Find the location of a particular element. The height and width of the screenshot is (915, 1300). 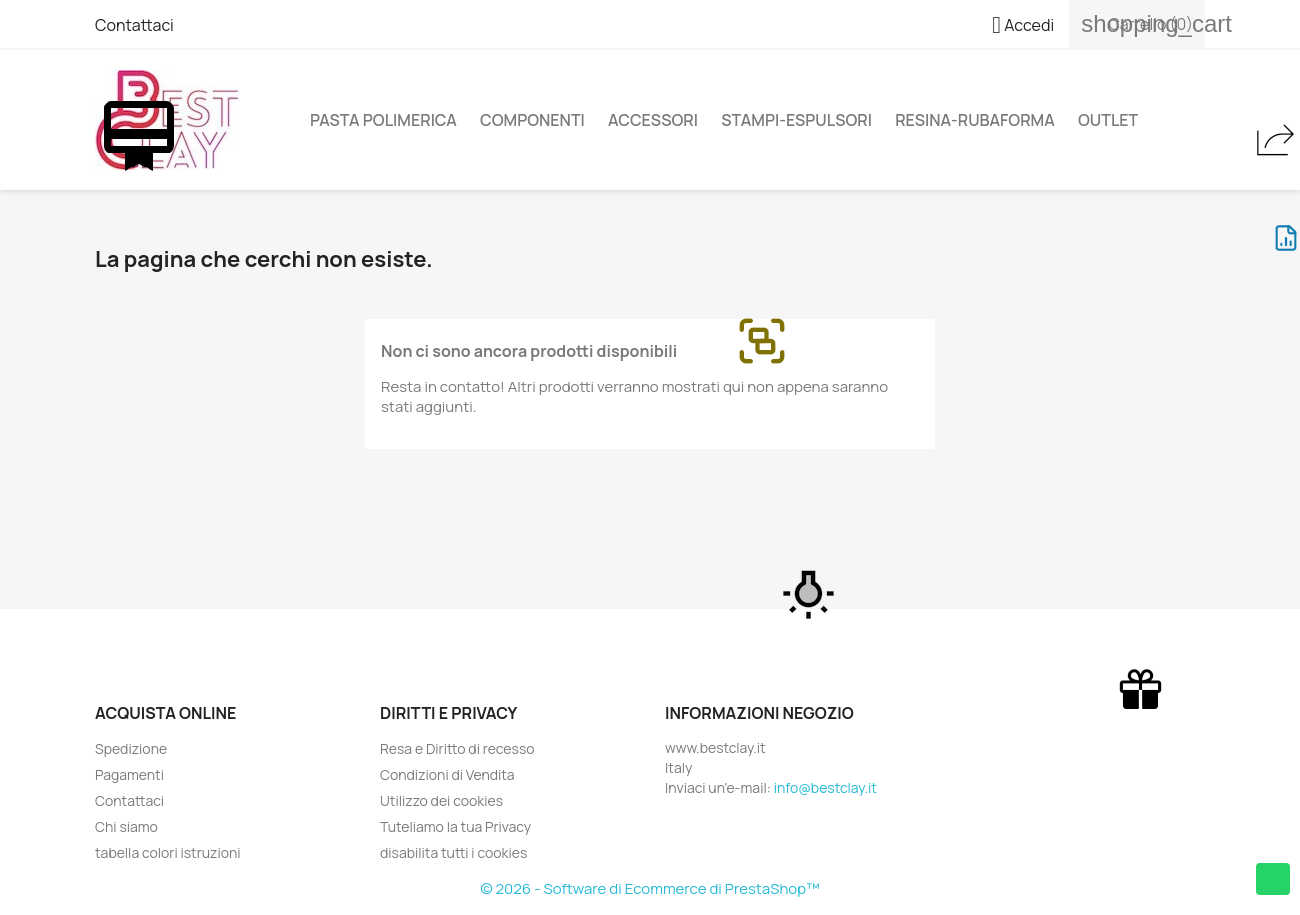

view membership card details is located at coordinates (139, 136).